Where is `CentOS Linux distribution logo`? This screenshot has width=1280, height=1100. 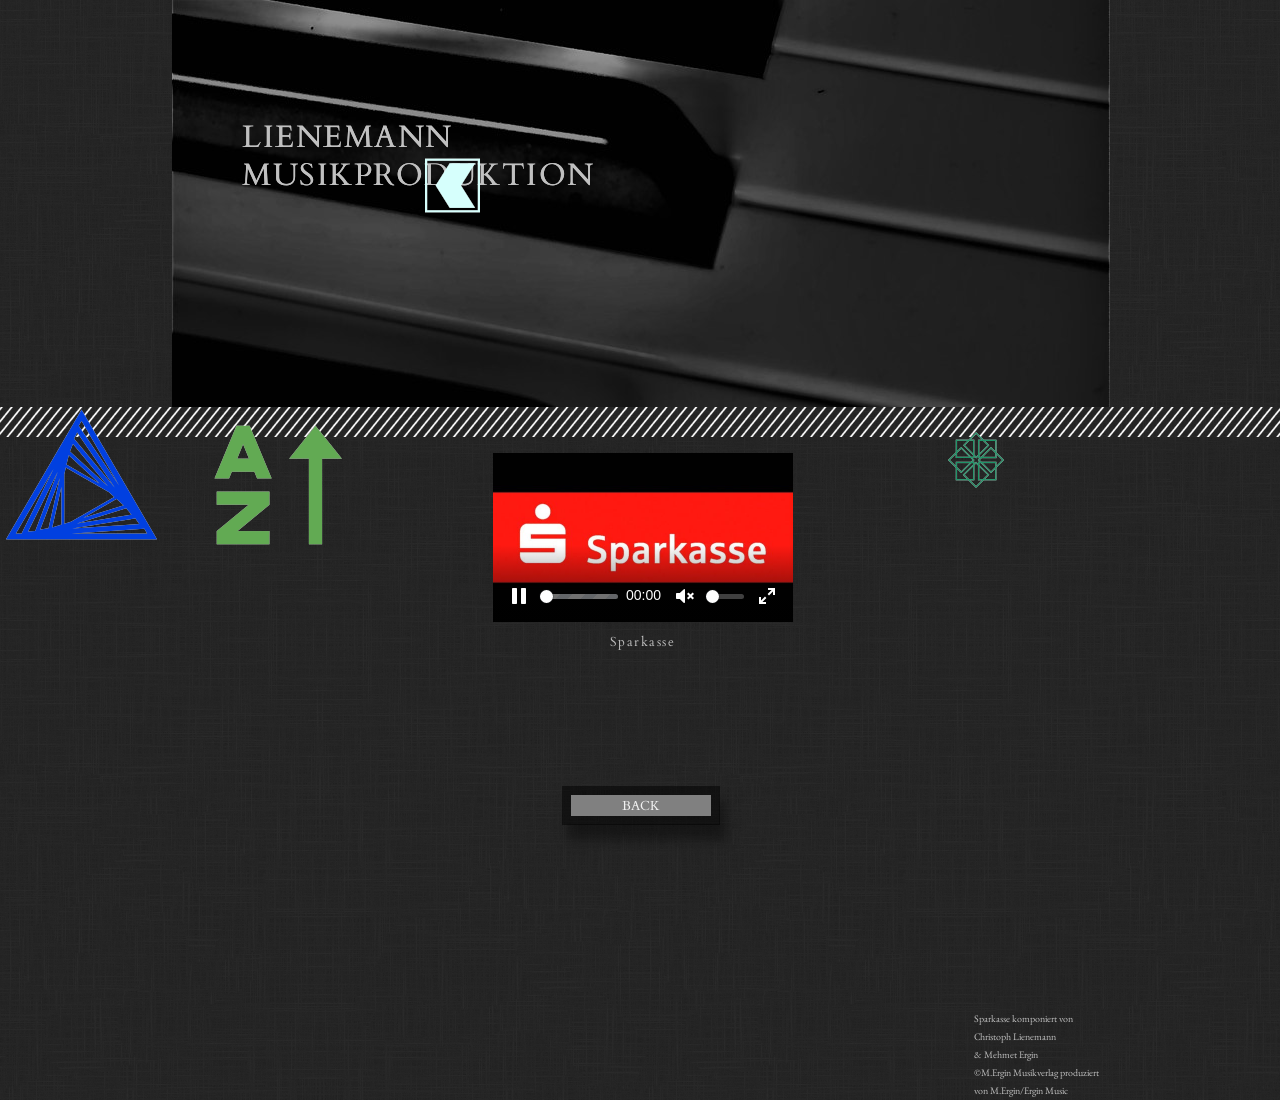 CentOS Linux distribution logo is located at coordinates (976, 460).